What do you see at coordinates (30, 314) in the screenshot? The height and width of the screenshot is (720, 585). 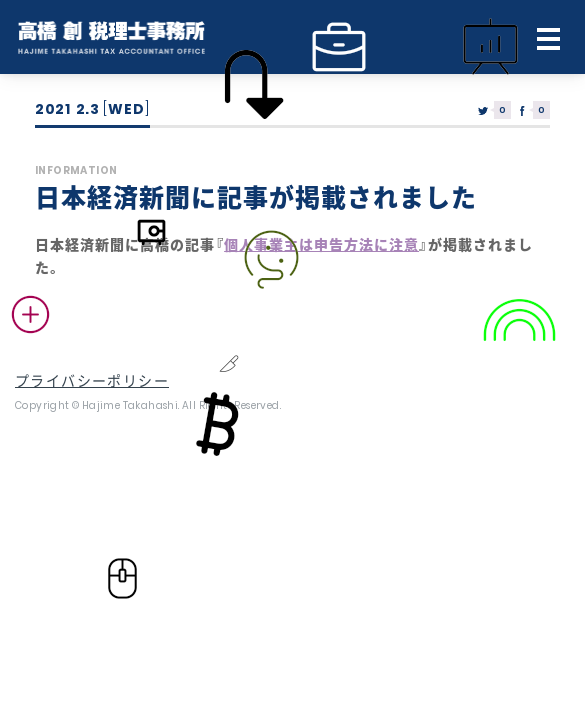 I see `add a new item` at bounding box center [30, 314].